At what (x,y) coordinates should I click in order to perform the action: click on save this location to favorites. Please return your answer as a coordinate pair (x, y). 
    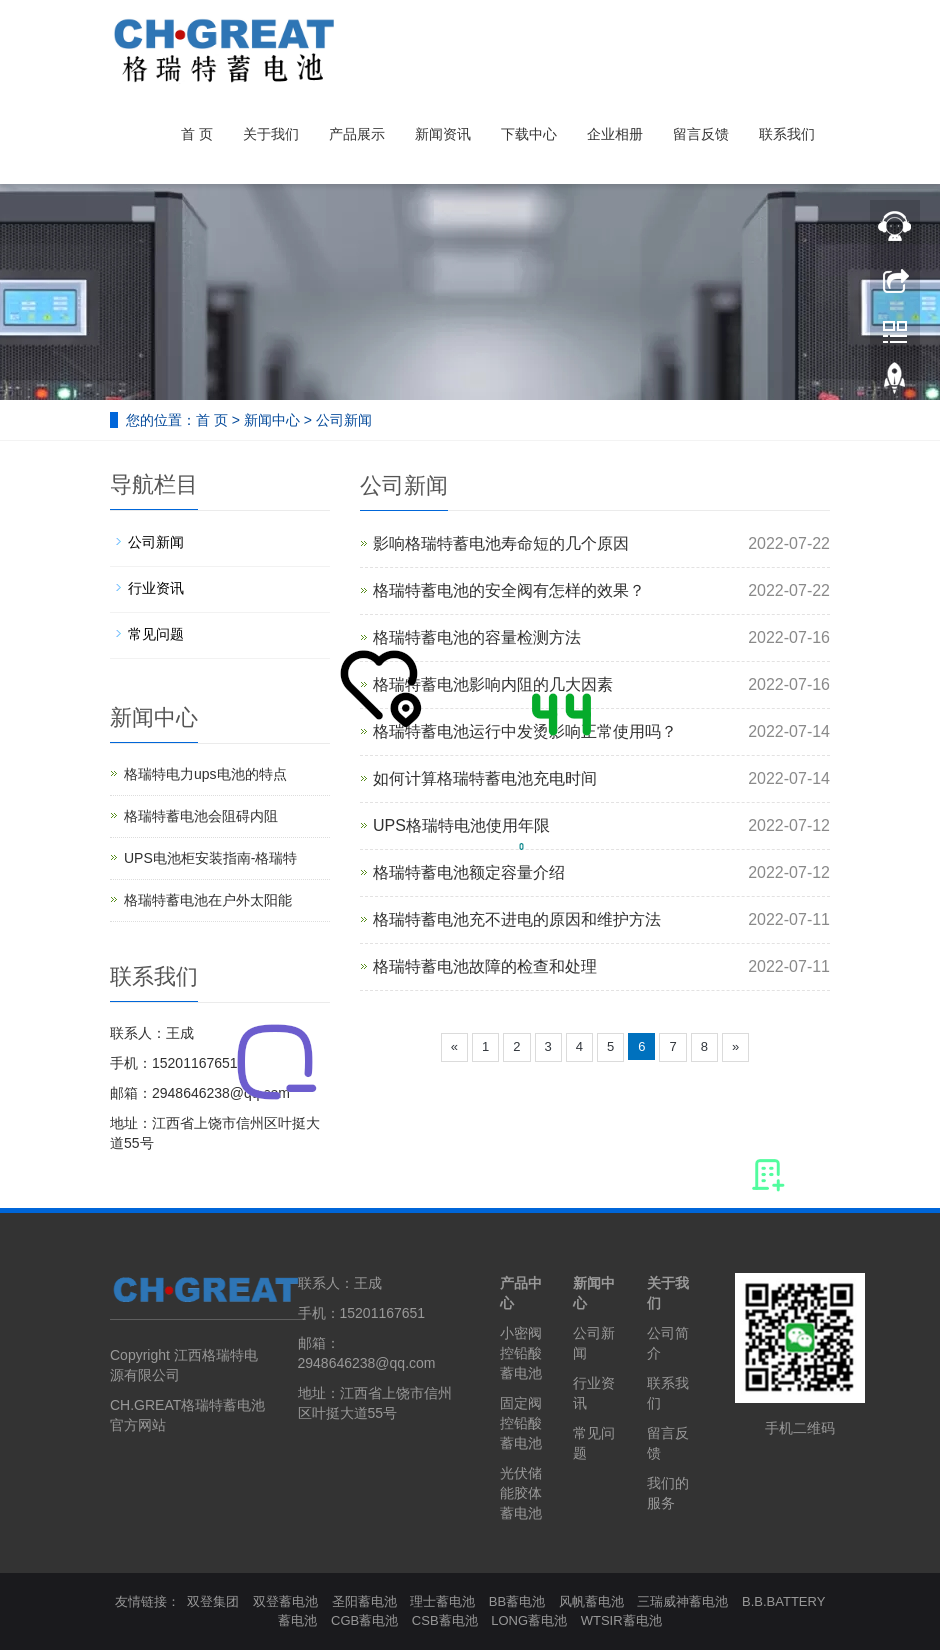
    Looking at the image, I should click on (379, 685).